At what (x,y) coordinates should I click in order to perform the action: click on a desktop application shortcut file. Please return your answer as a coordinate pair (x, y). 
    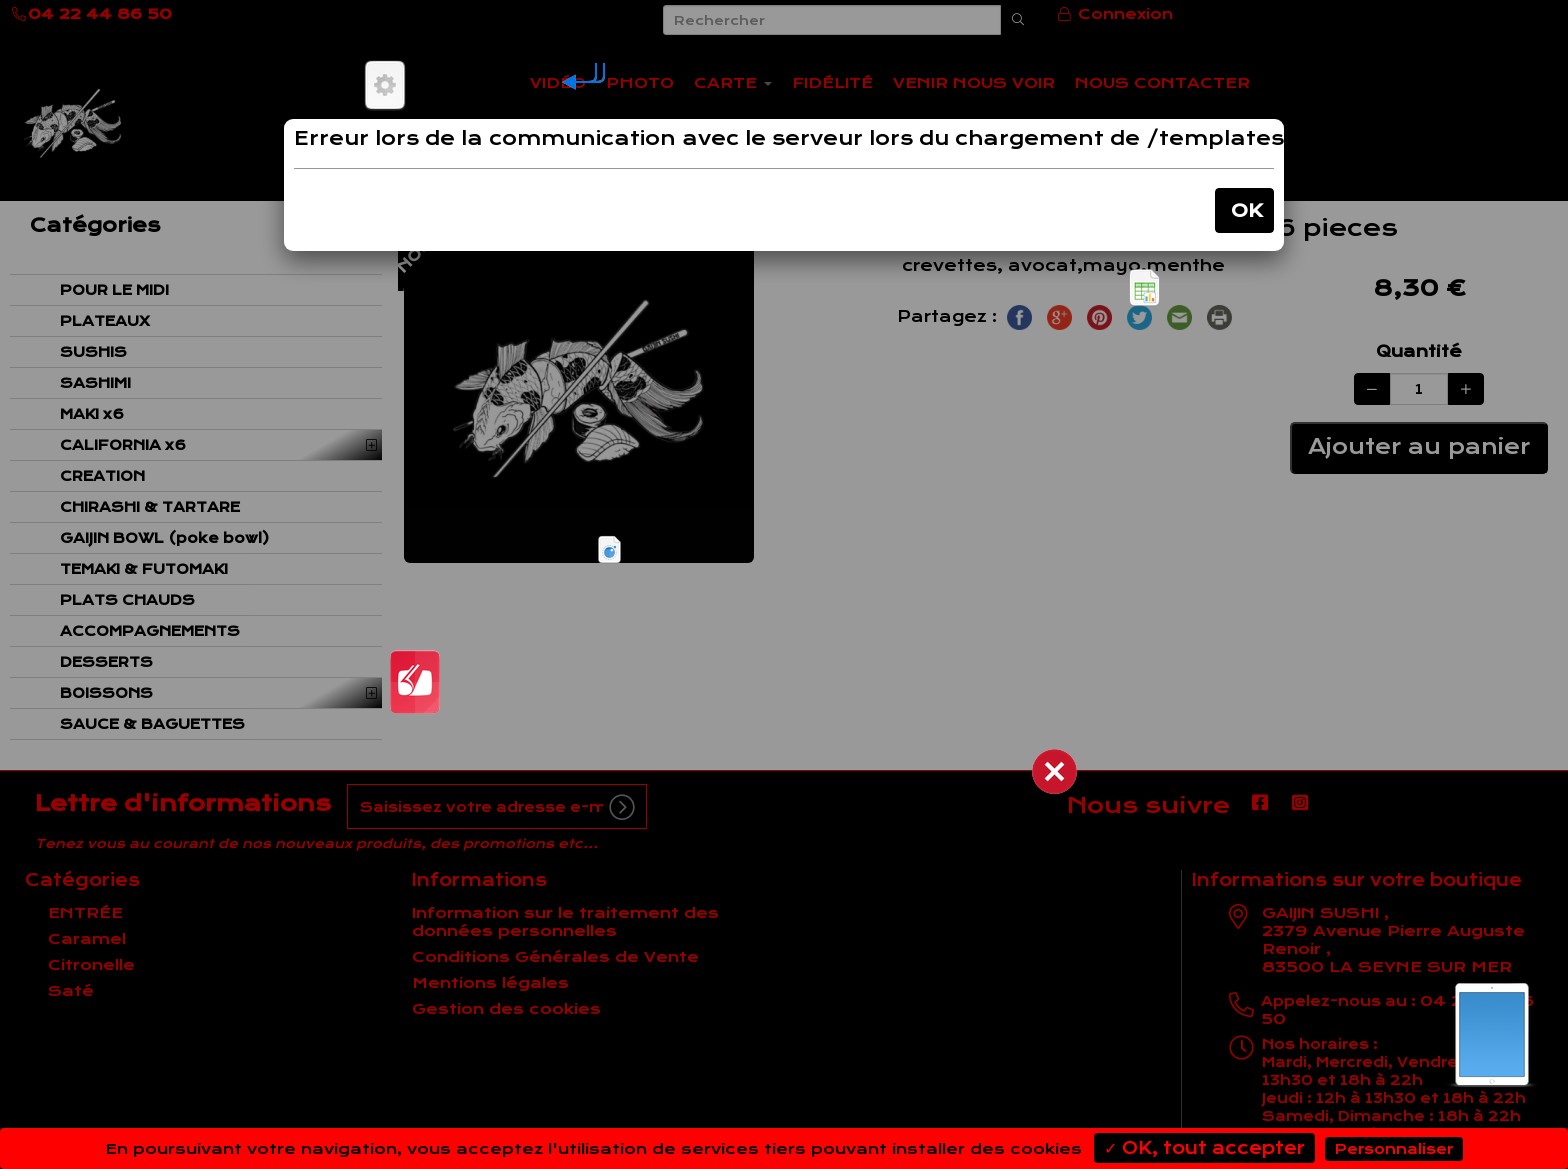
    Looking at the image, I should click on (385, 85).